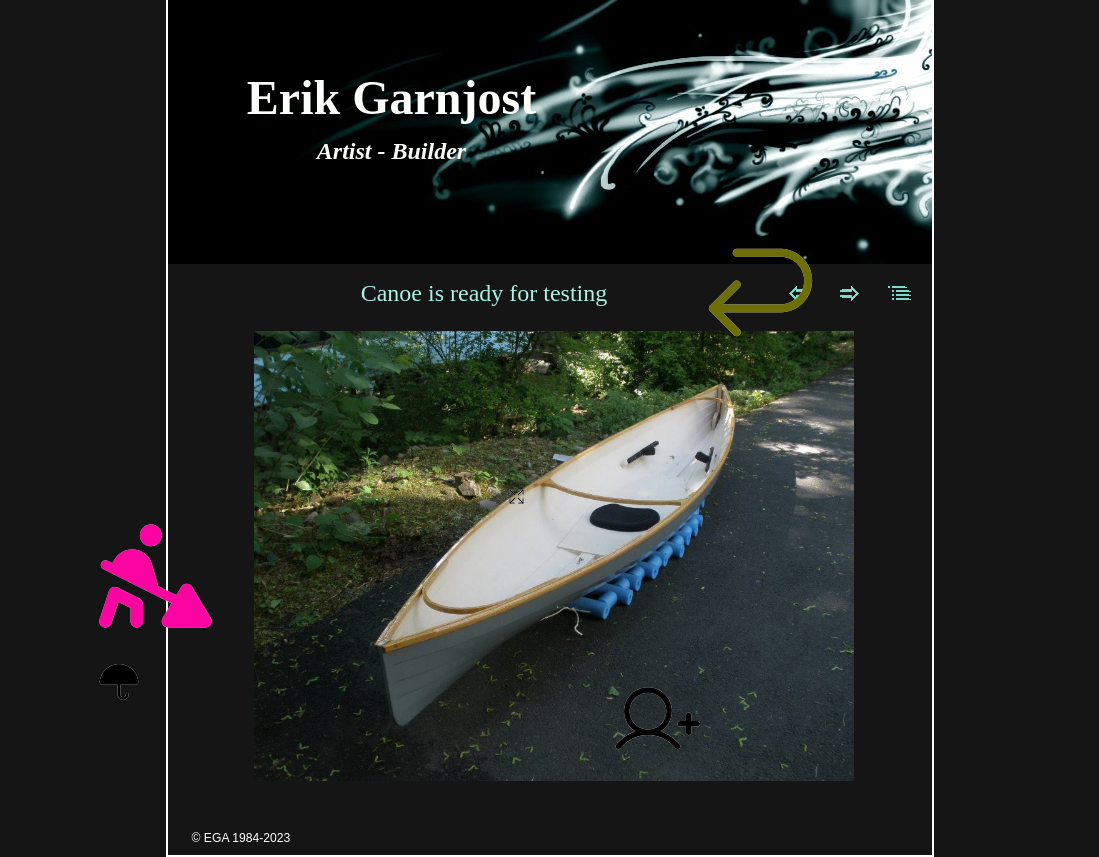  I want to click on weather protection or rain forecast indicator, so click(119, 682).